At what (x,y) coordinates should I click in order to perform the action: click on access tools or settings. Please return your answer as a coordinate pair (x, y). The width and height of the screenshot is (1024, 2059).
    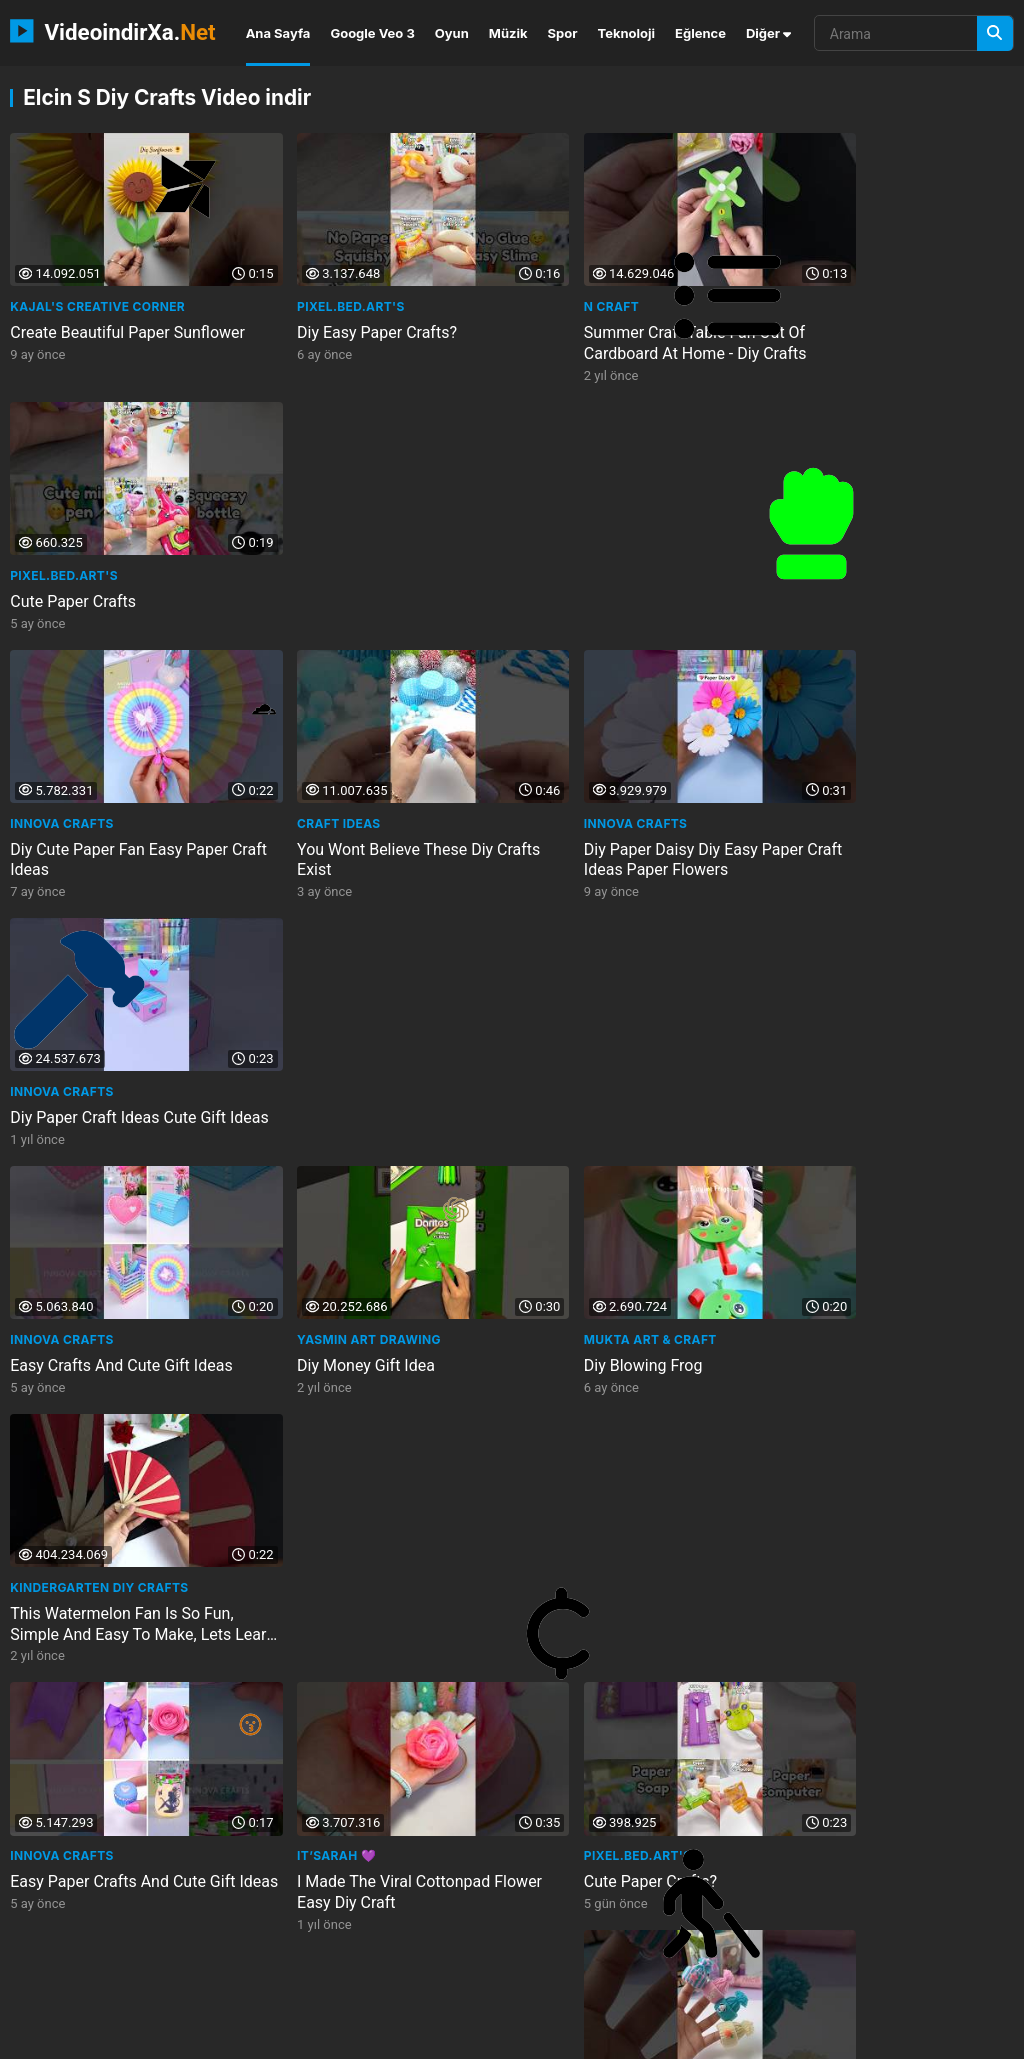
    Looking at the image, I should click on (78, 991).